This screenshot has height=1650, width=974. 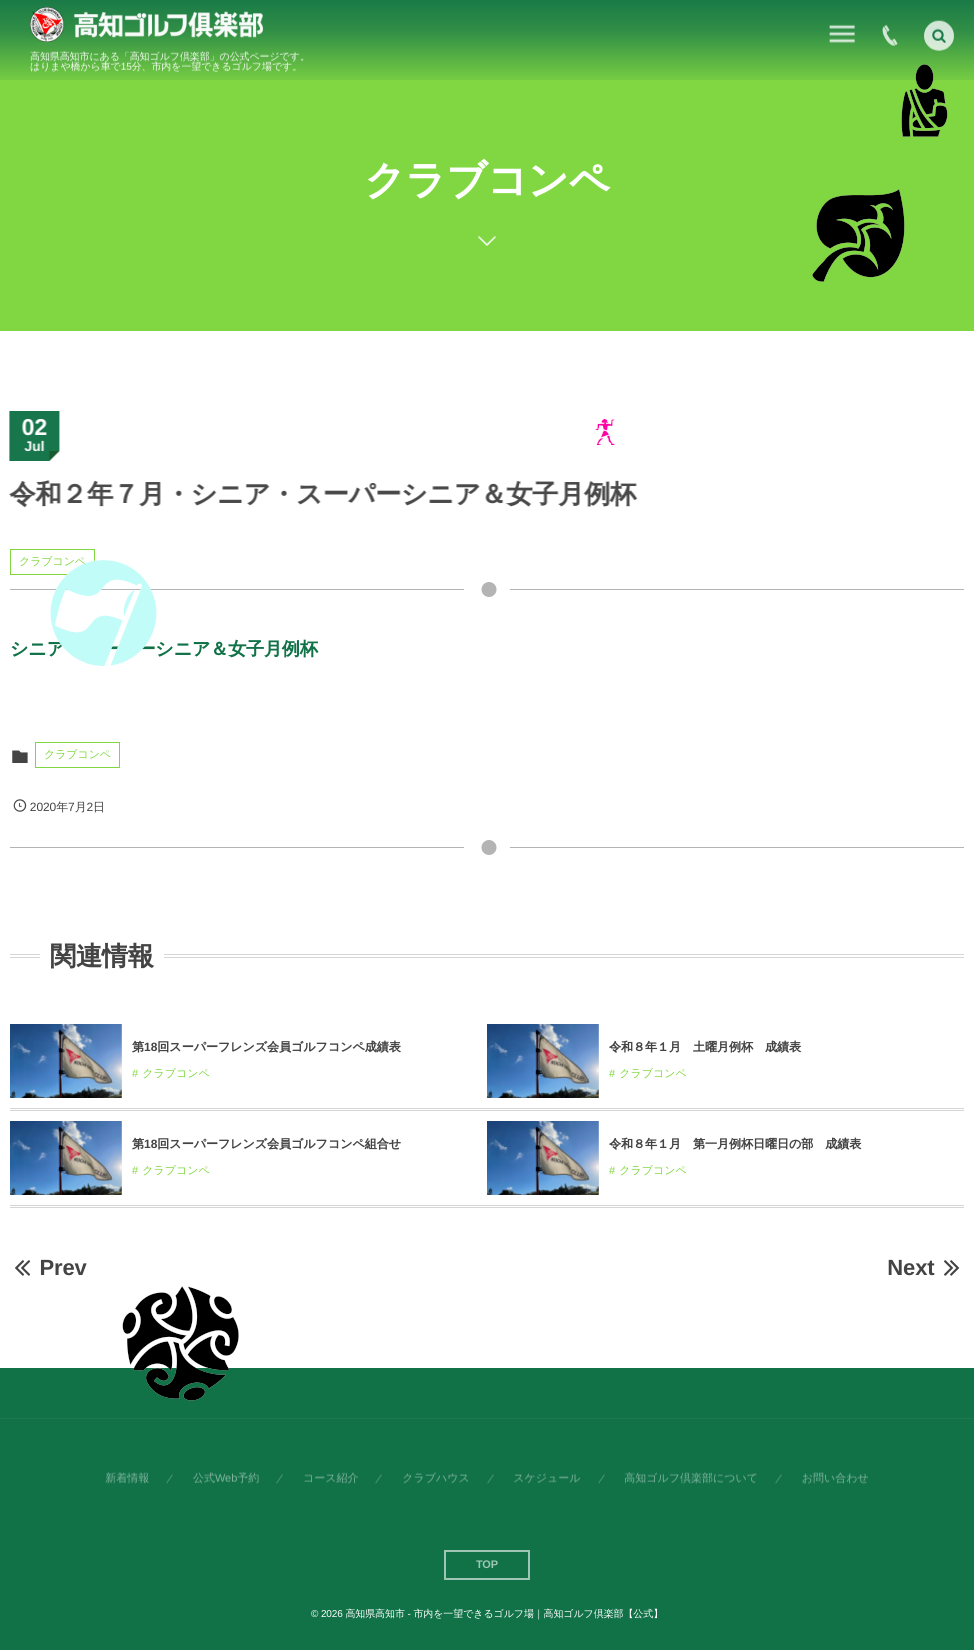 I want to click on farming or agriculture category in a game, so click(x=181, y=1343).